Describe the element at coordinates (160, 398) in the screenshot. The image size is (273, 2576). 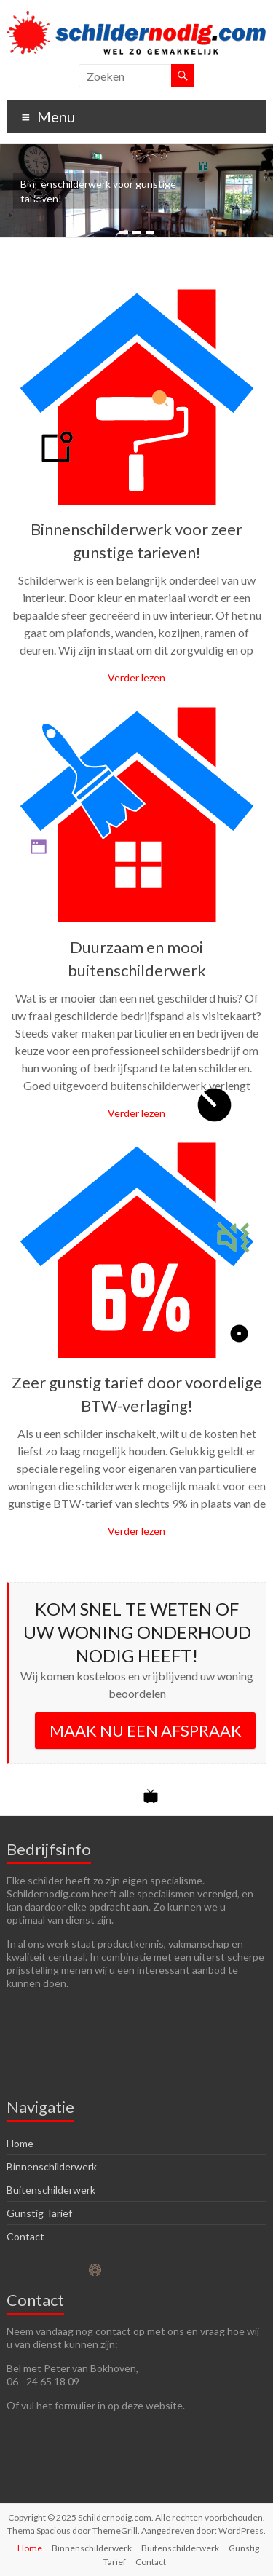
I see `search for content or items` at that location.